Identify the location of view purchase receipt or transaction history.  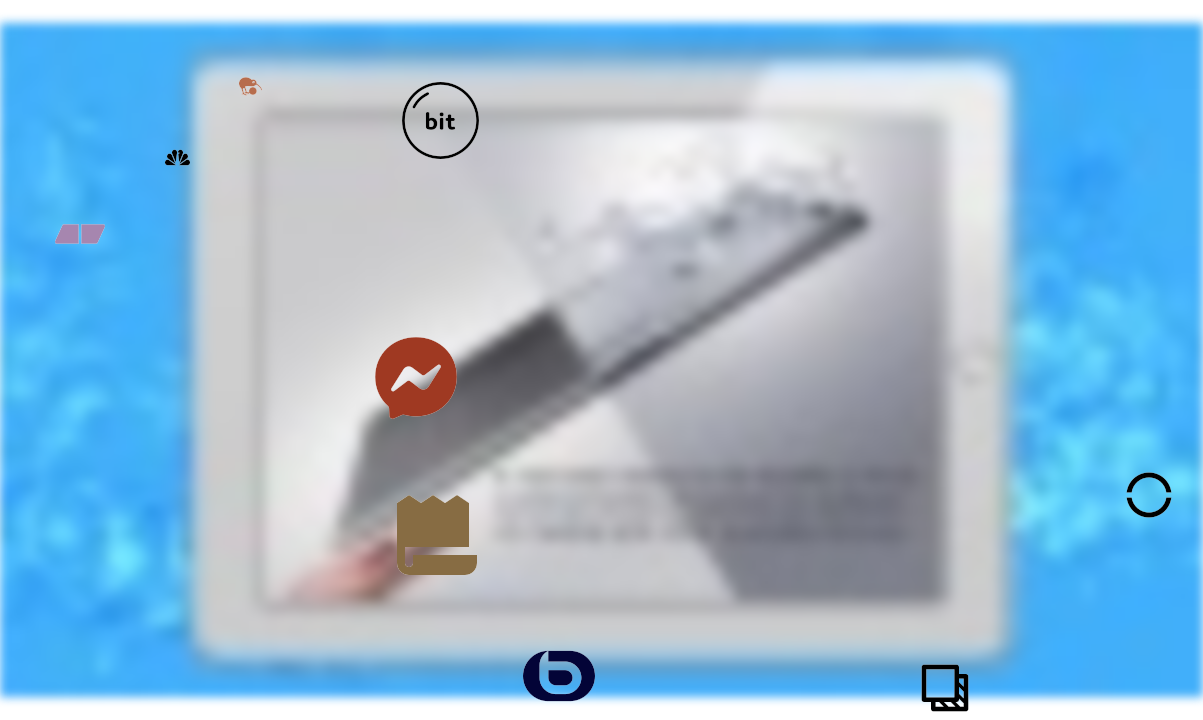
(433, 535).